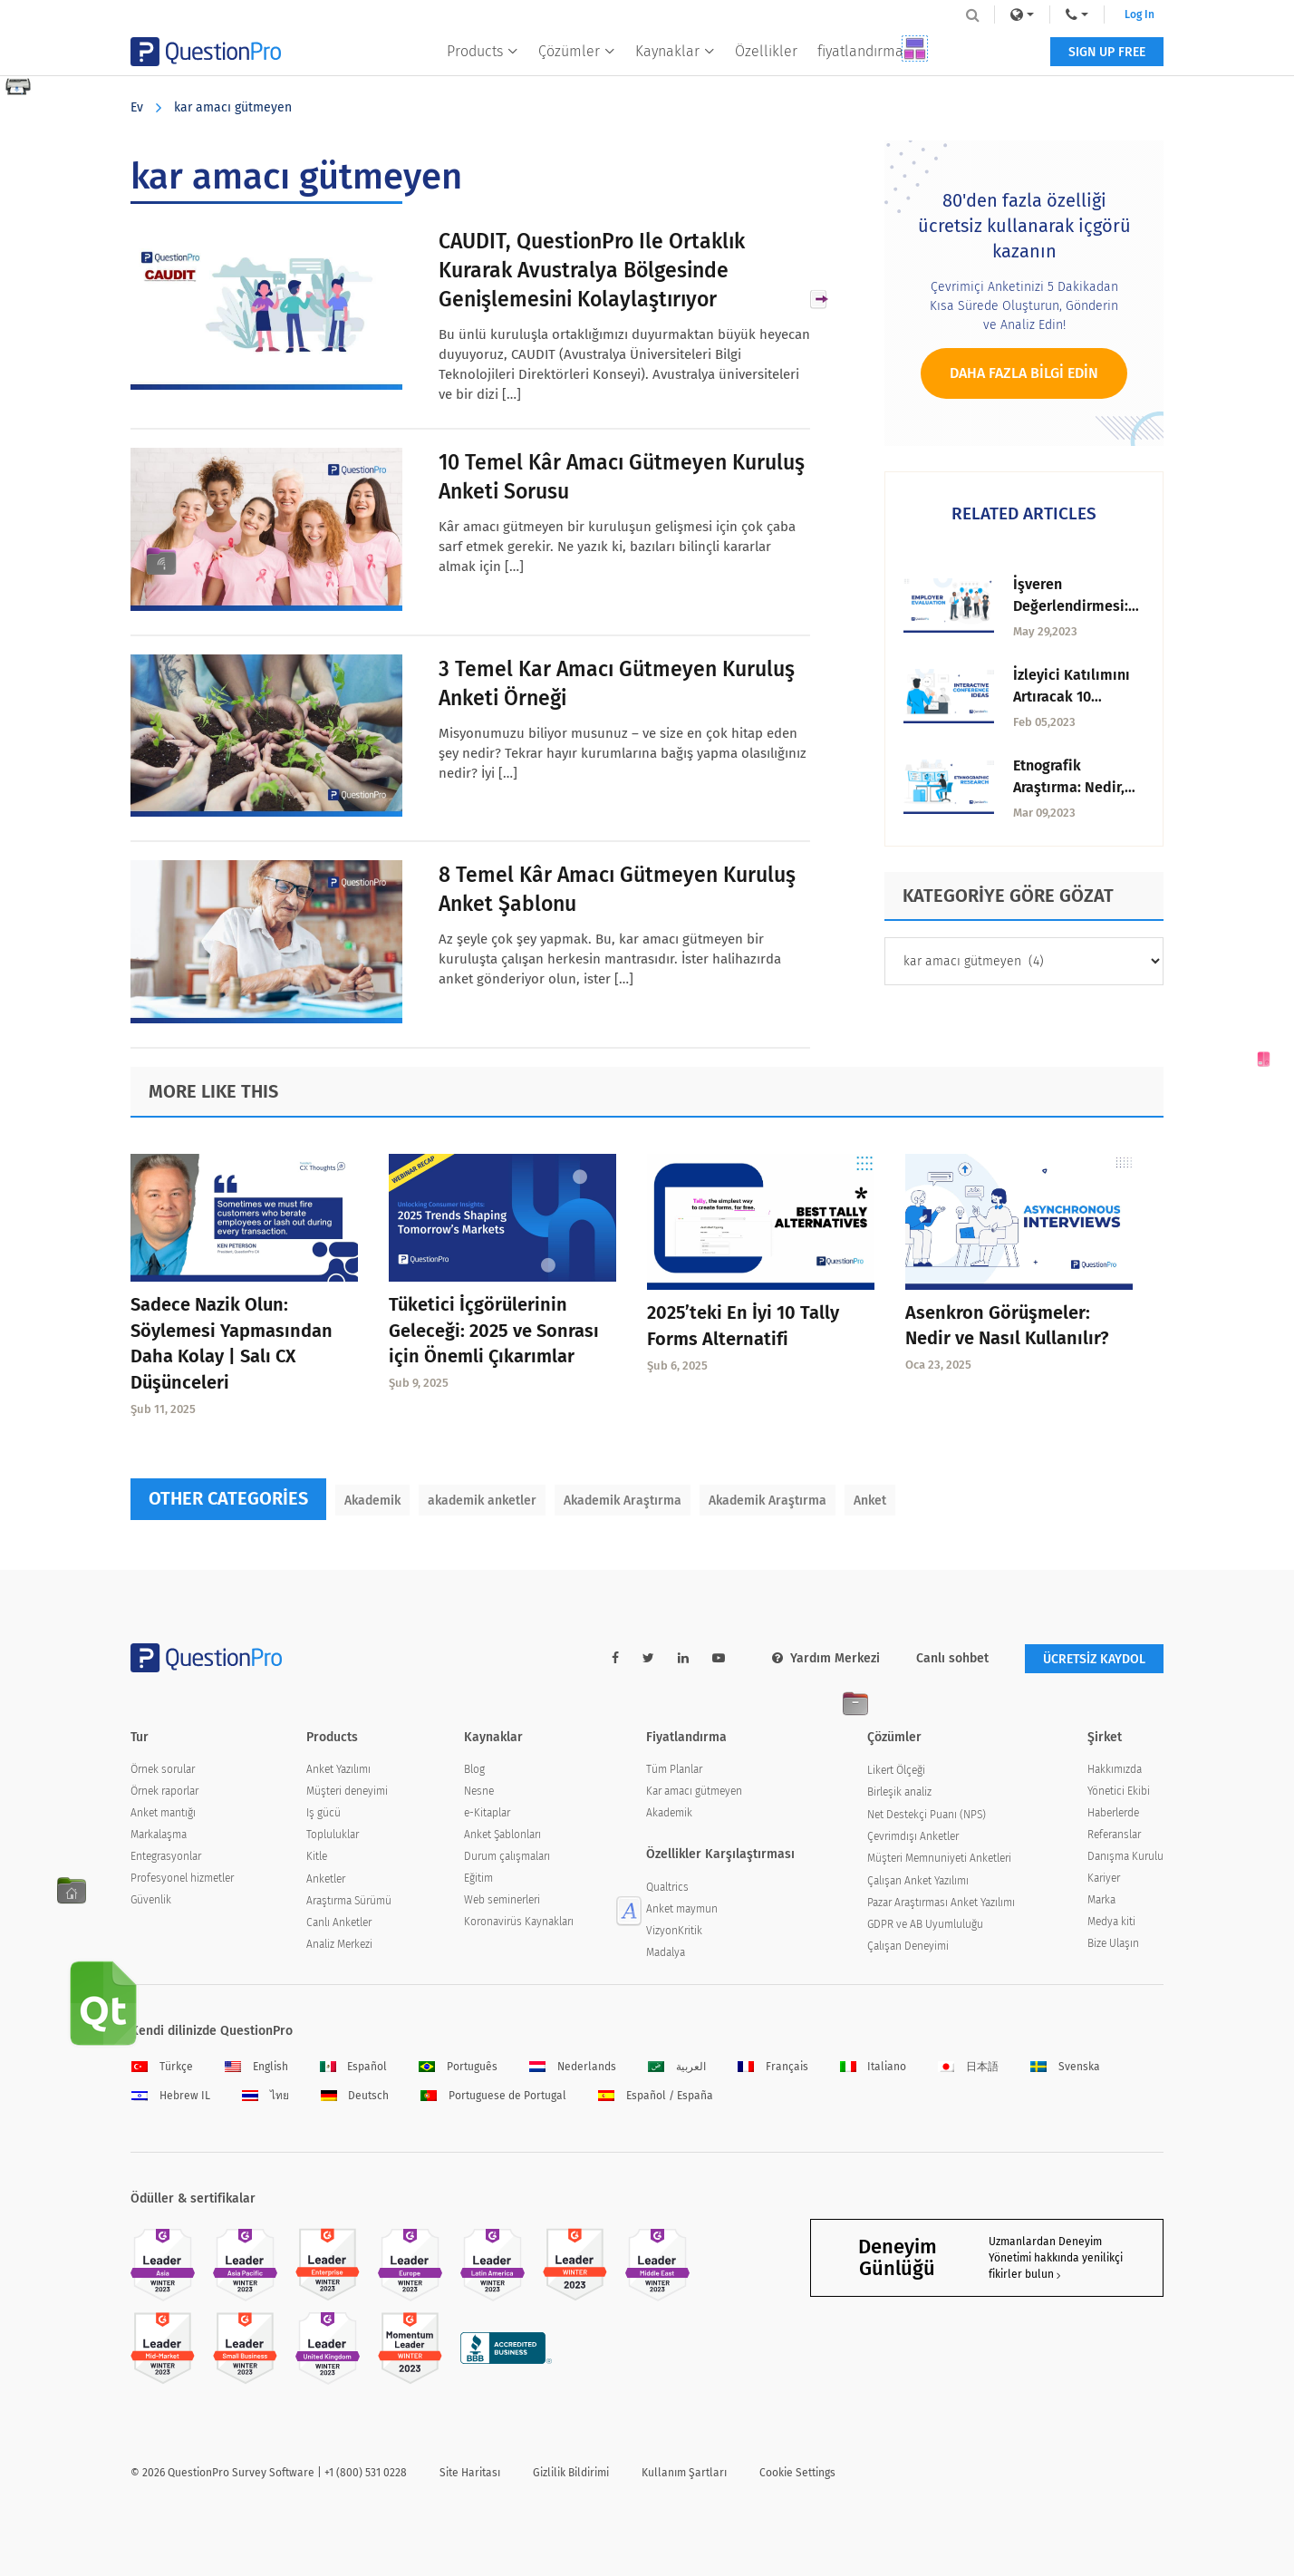 Image resolution: width=1294 pixels, height=2576 pixels. I want to click on indicates a document is currently printing, so click(18, 86).